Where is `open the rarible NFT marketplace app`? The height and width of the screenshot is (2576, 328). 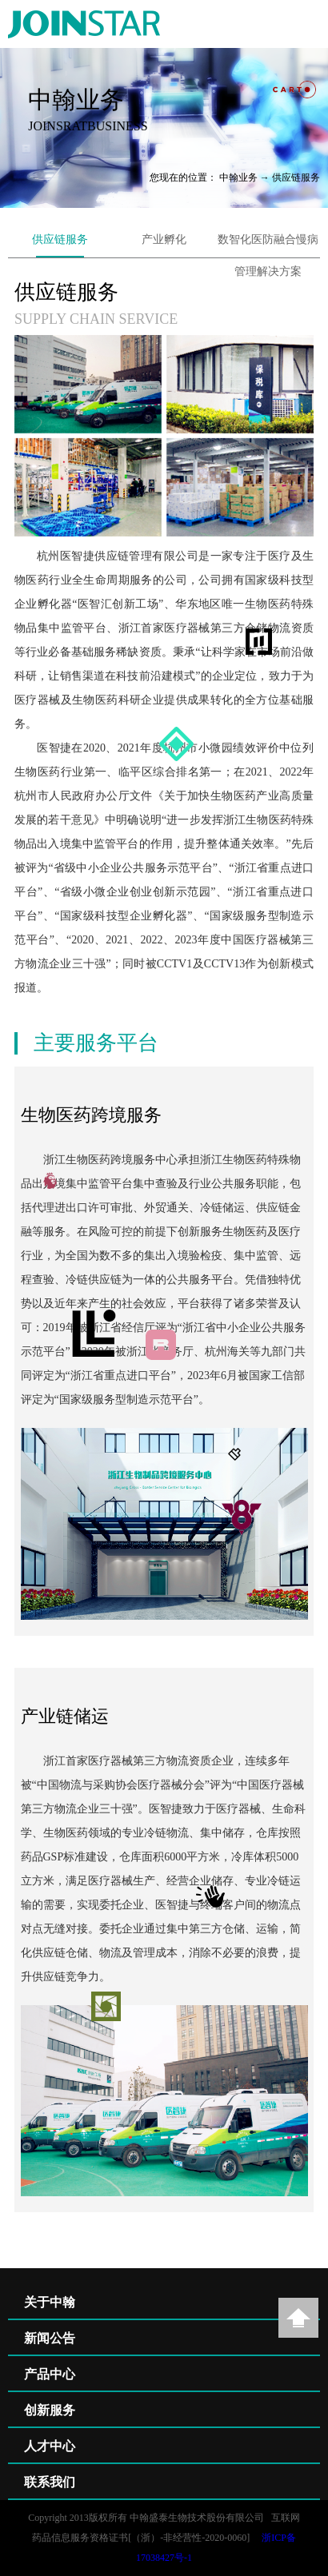
open the rarible NFT marketplace app is located at coordinates (161, 1345).